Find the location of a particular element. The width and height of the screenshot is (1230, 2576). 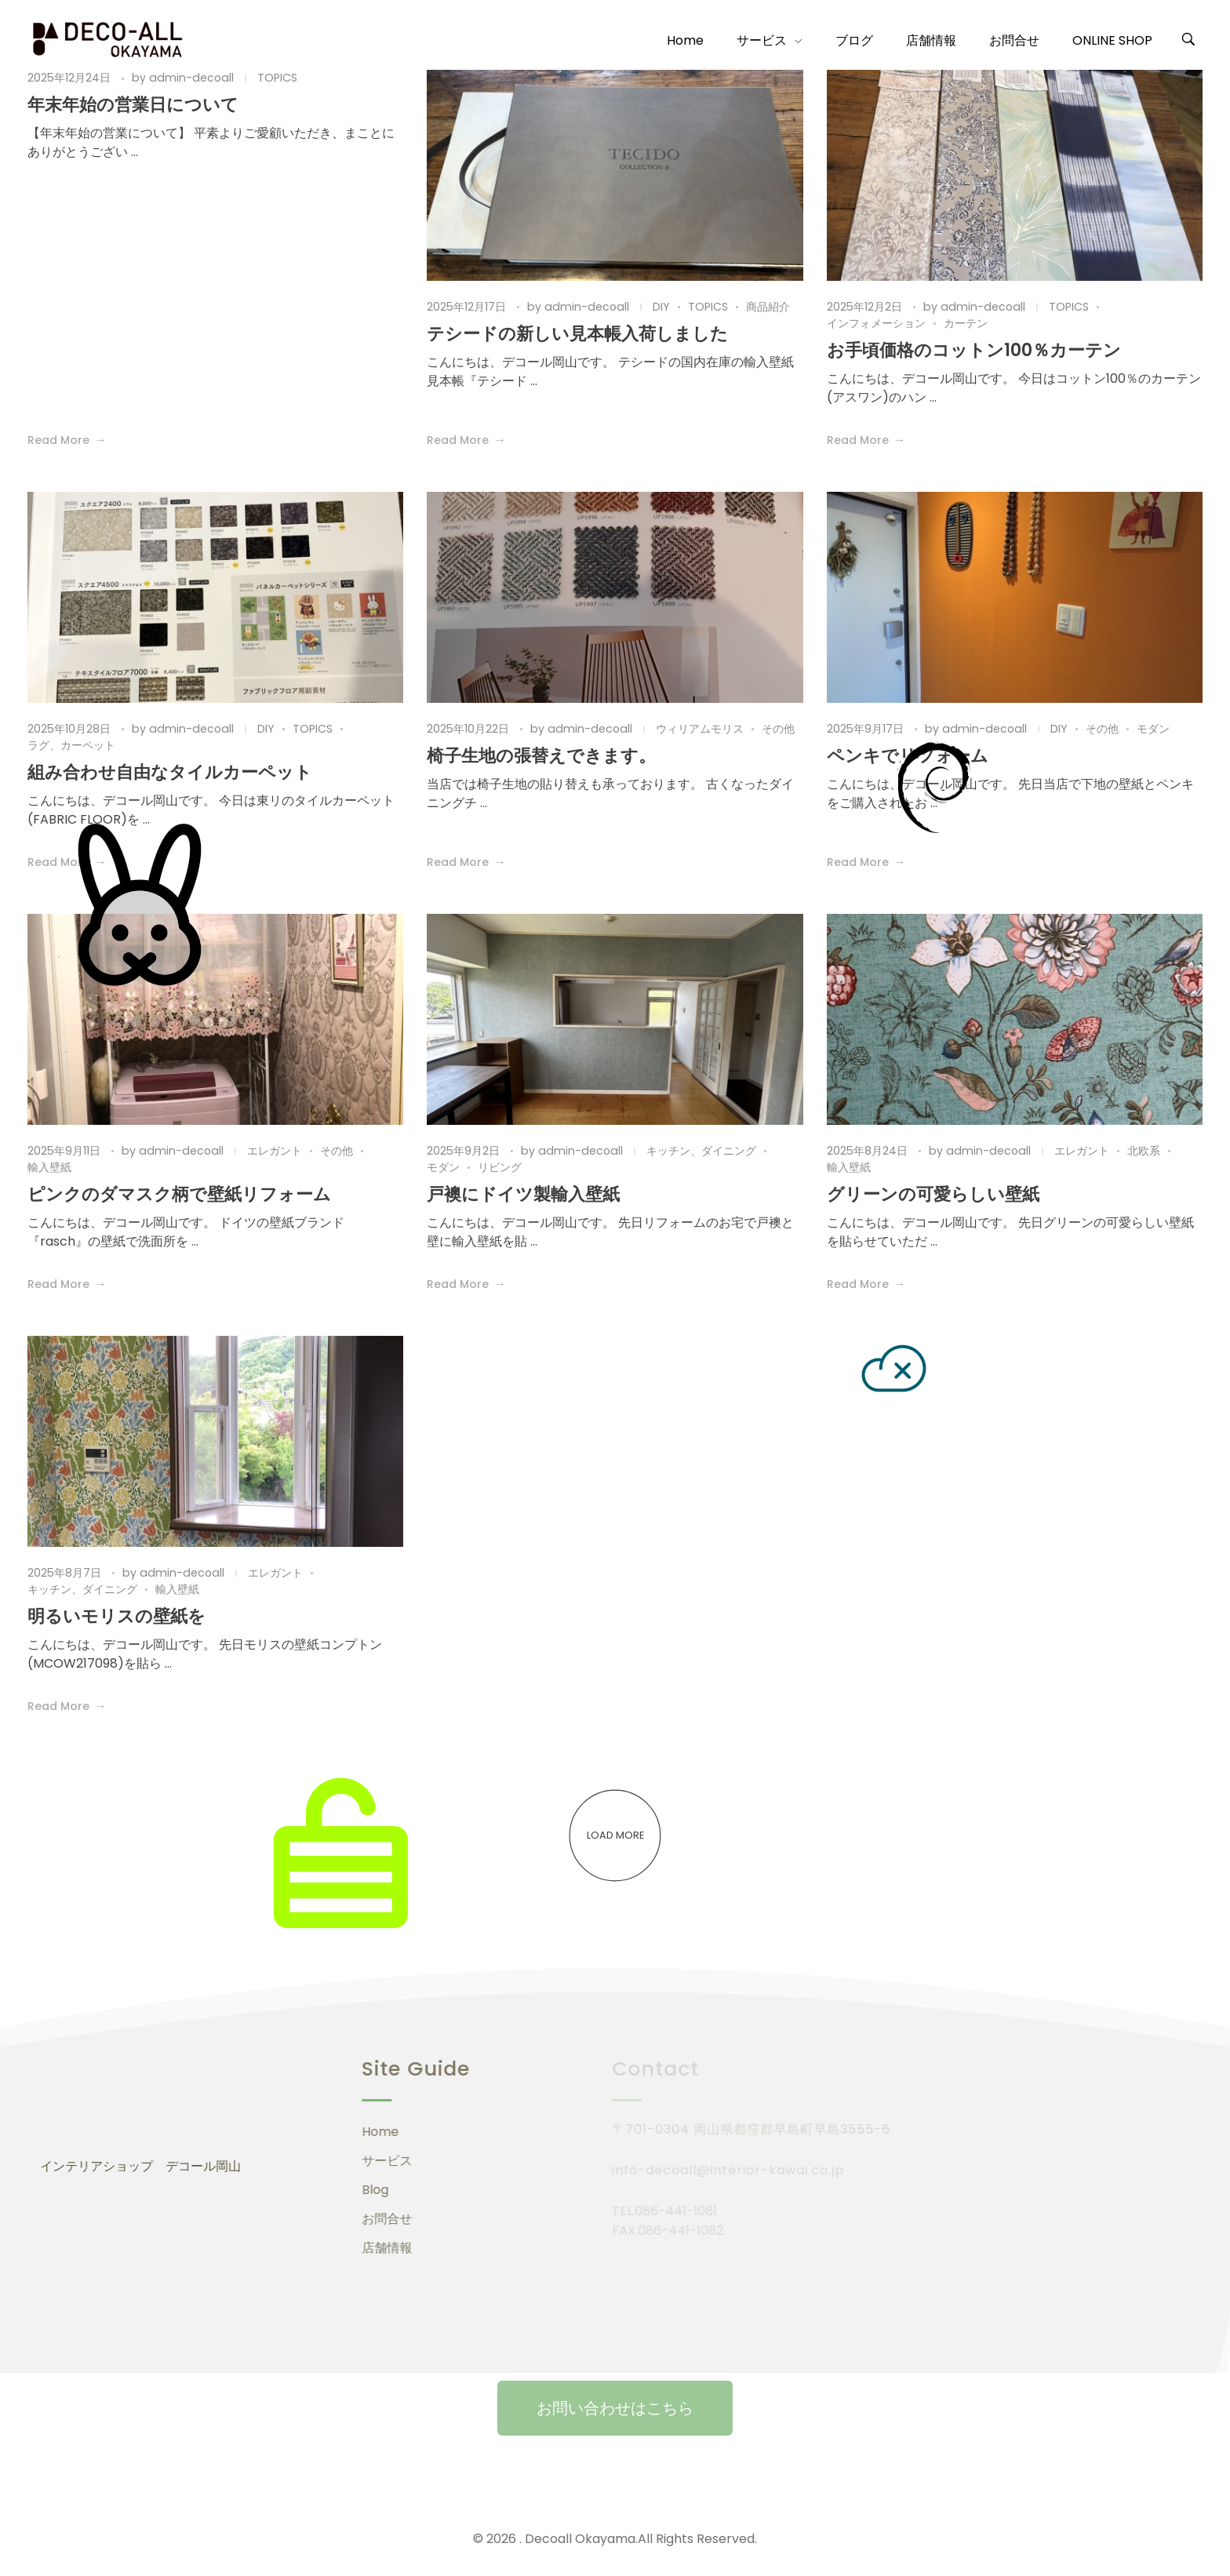

unlocked or unsecured state is located at coordinates (340, 1861).